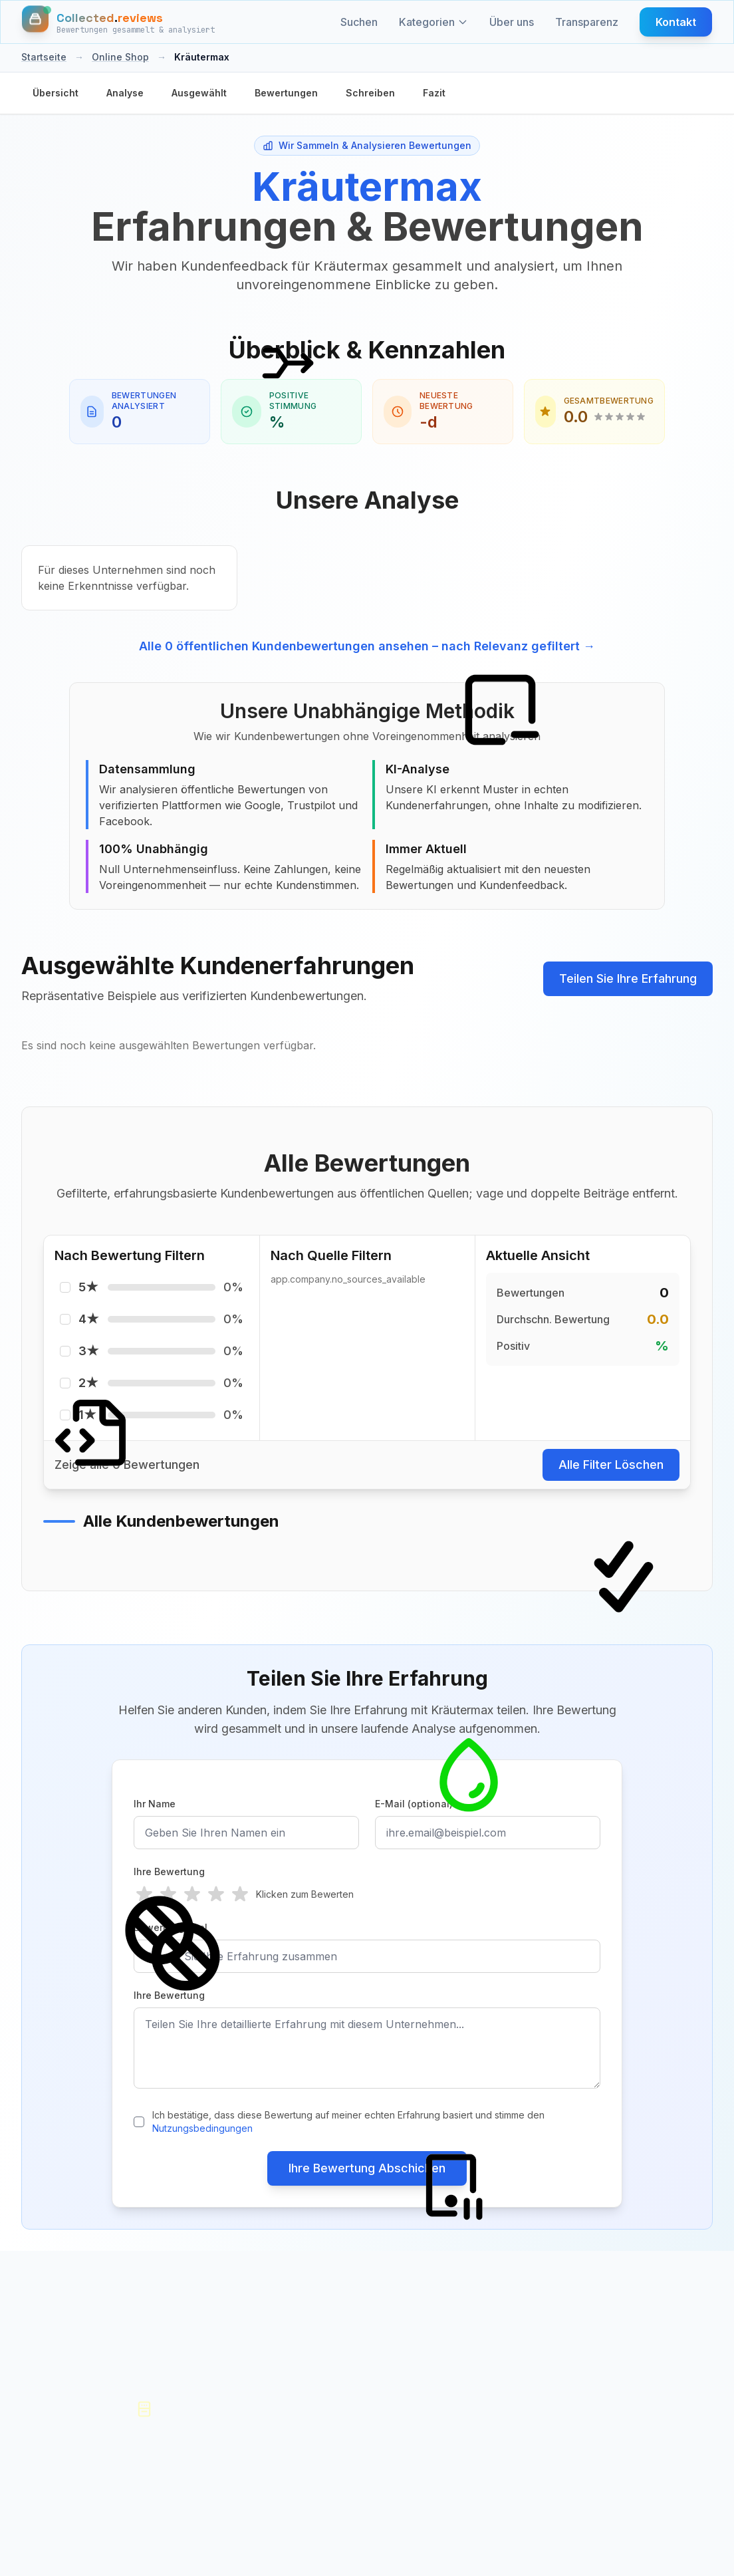  I want to click on indicates message has been read, so click(624, 1578).